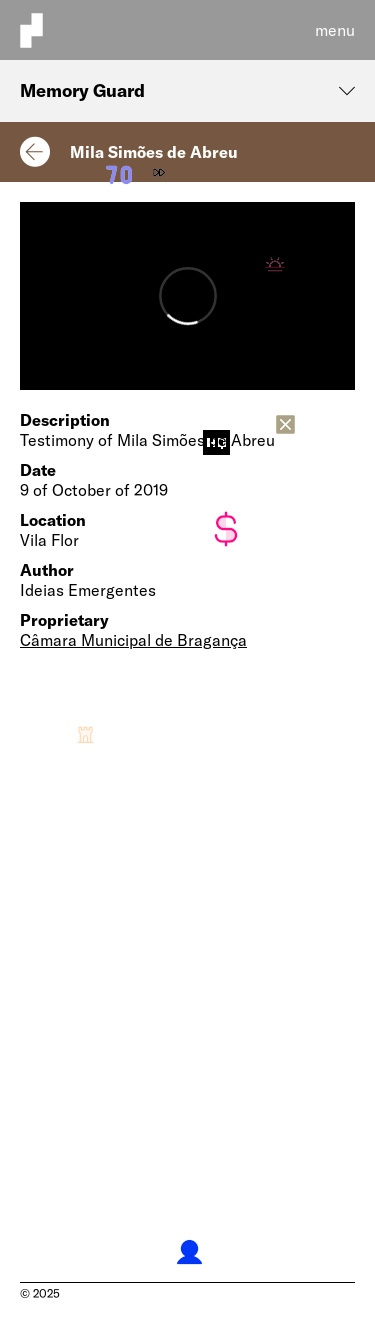 This screenshot has height=1322, width=375. Describe the element at coordinates (216, 442) in the screenshot. I see `switch to high quality playback` at that location.